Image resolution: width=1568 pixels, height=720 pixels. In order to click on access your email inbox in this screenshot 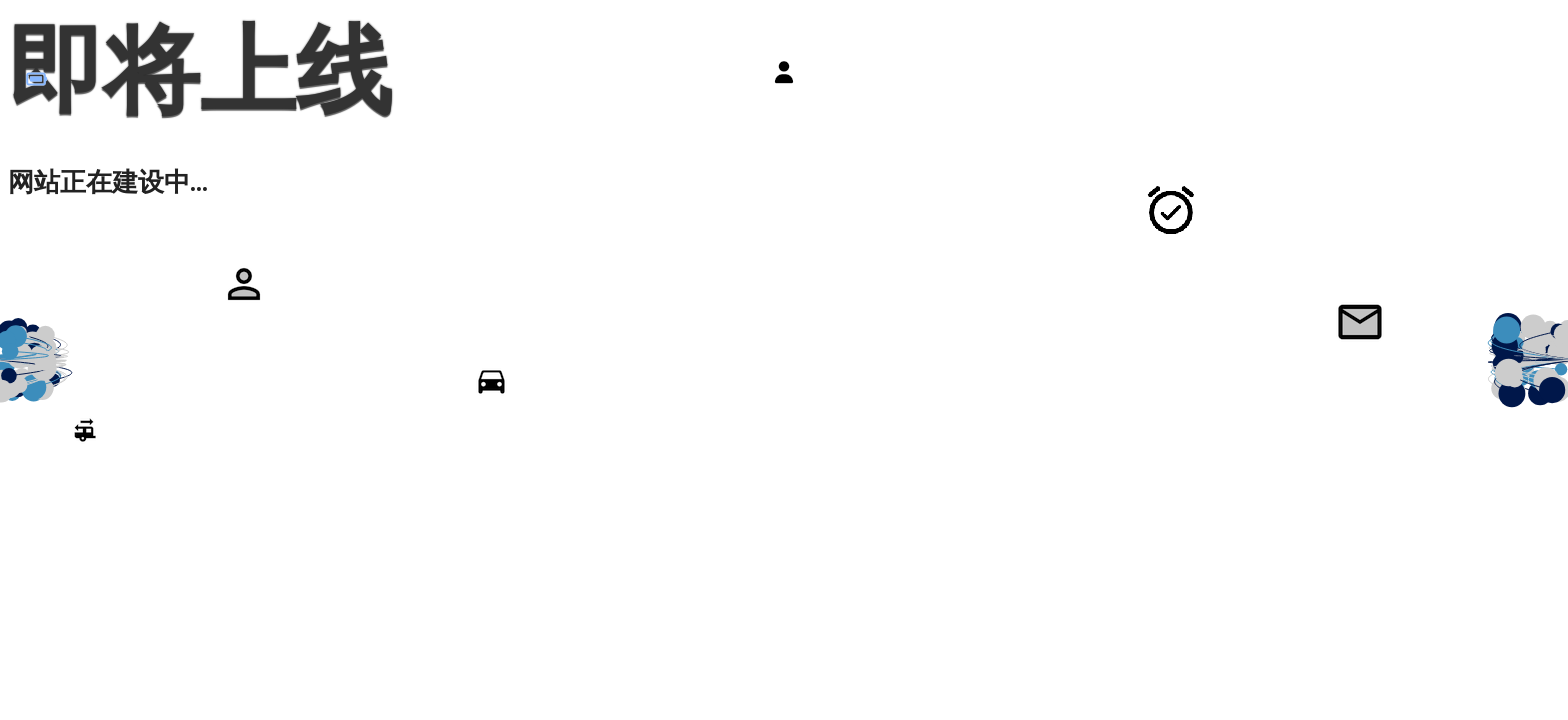, I will do `click(1360, 322)`.